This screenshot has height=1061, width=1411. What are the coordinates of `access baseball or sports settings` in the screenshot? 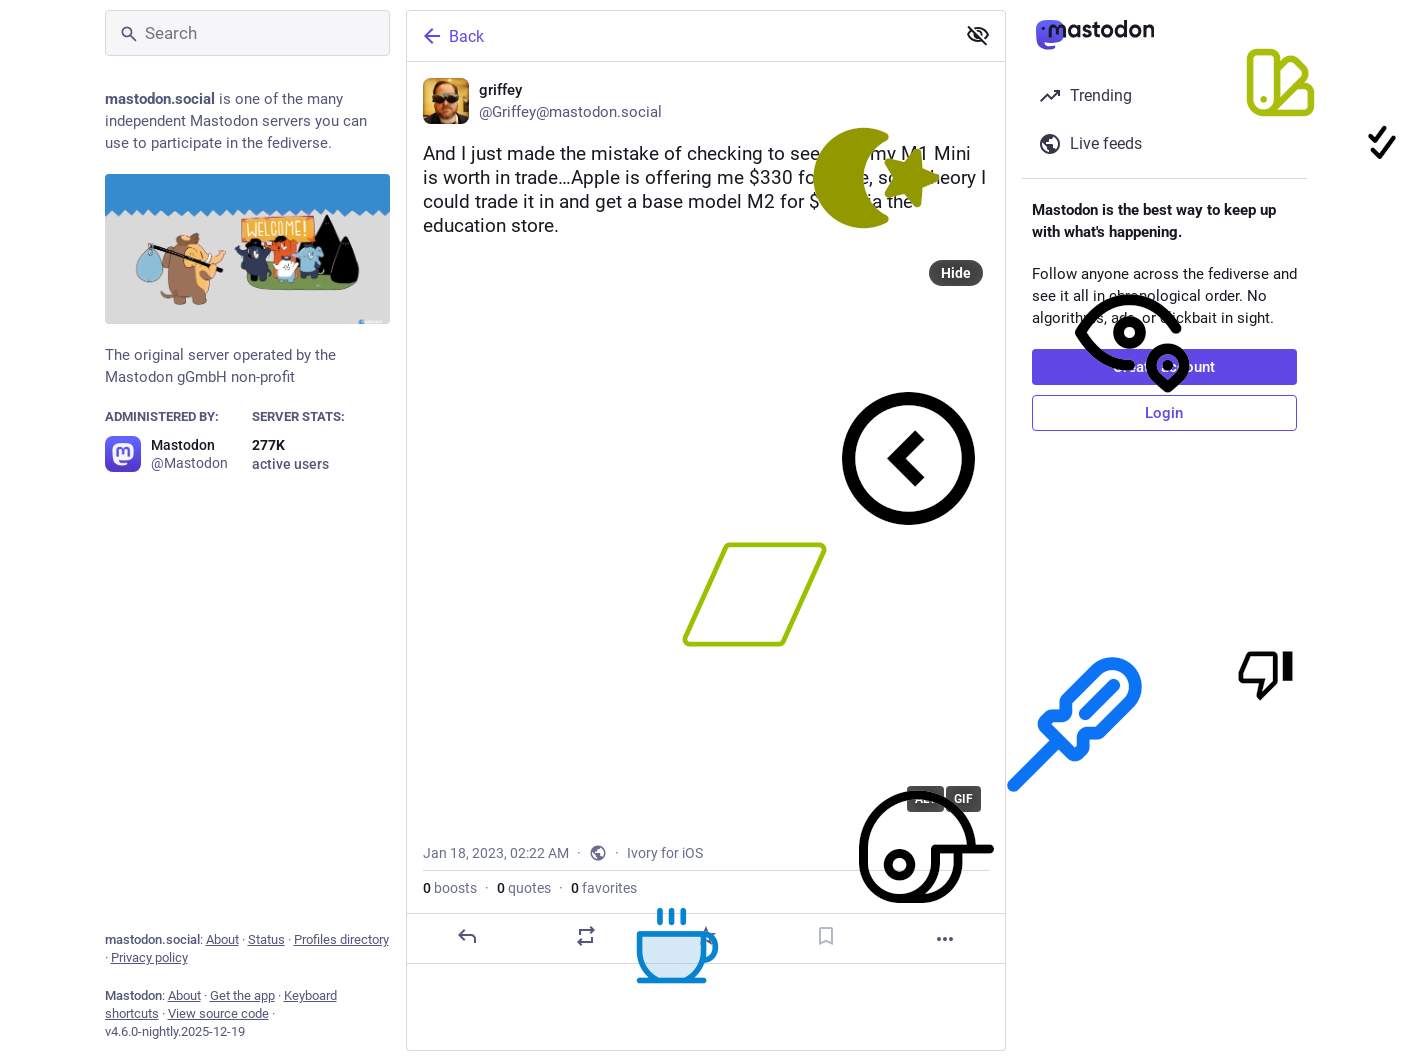 It's located at (922, 849).